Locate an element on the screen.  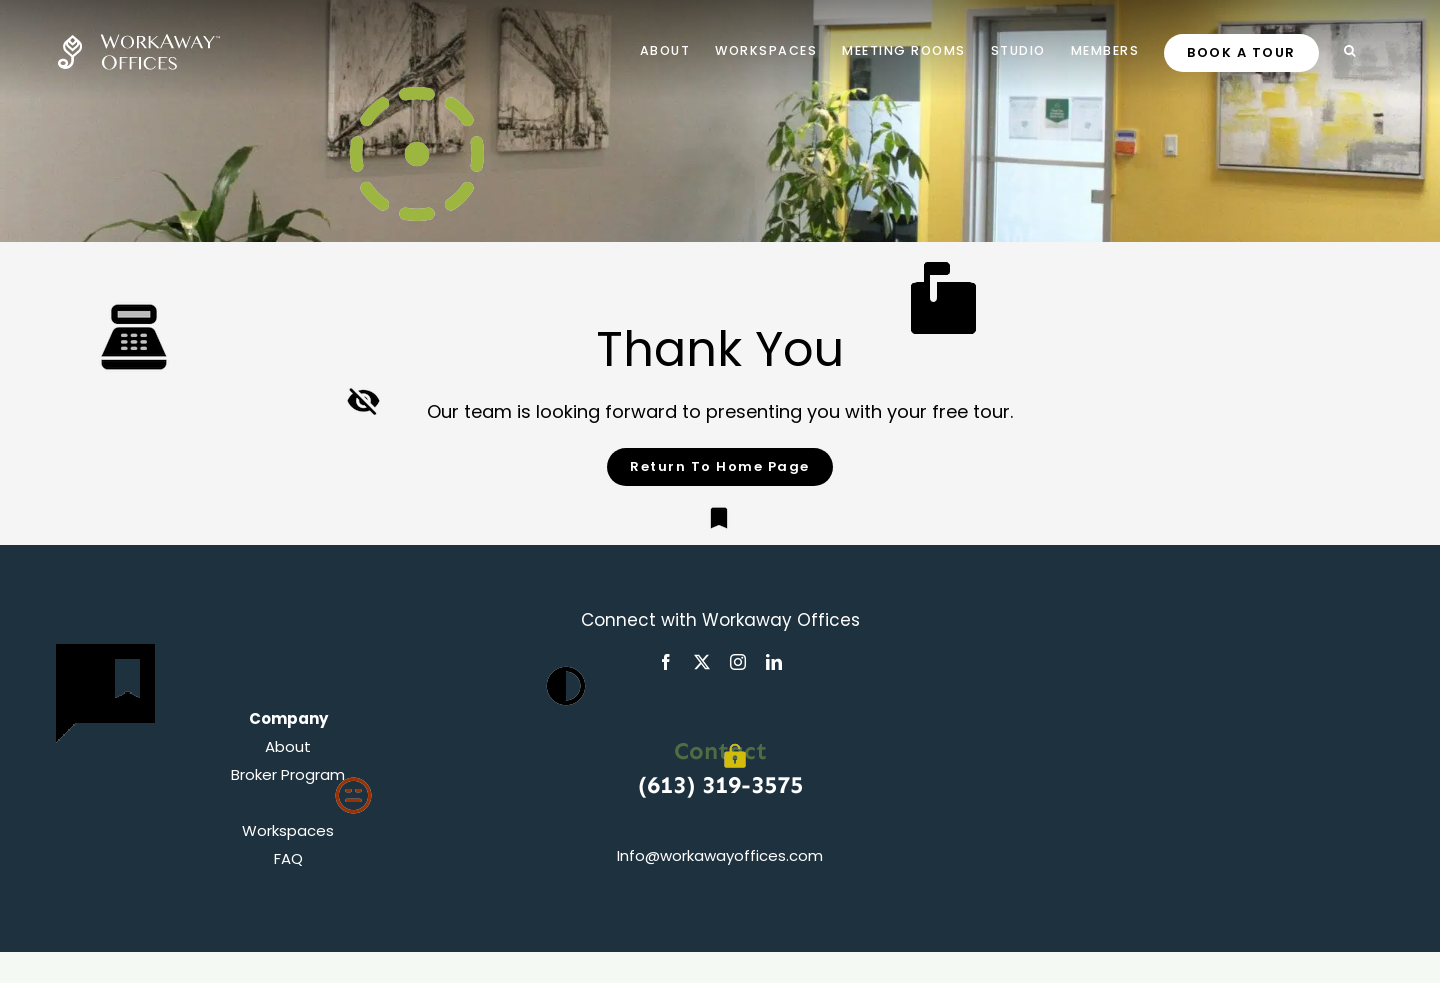
save this item for later is located at coordinates (719, 518).